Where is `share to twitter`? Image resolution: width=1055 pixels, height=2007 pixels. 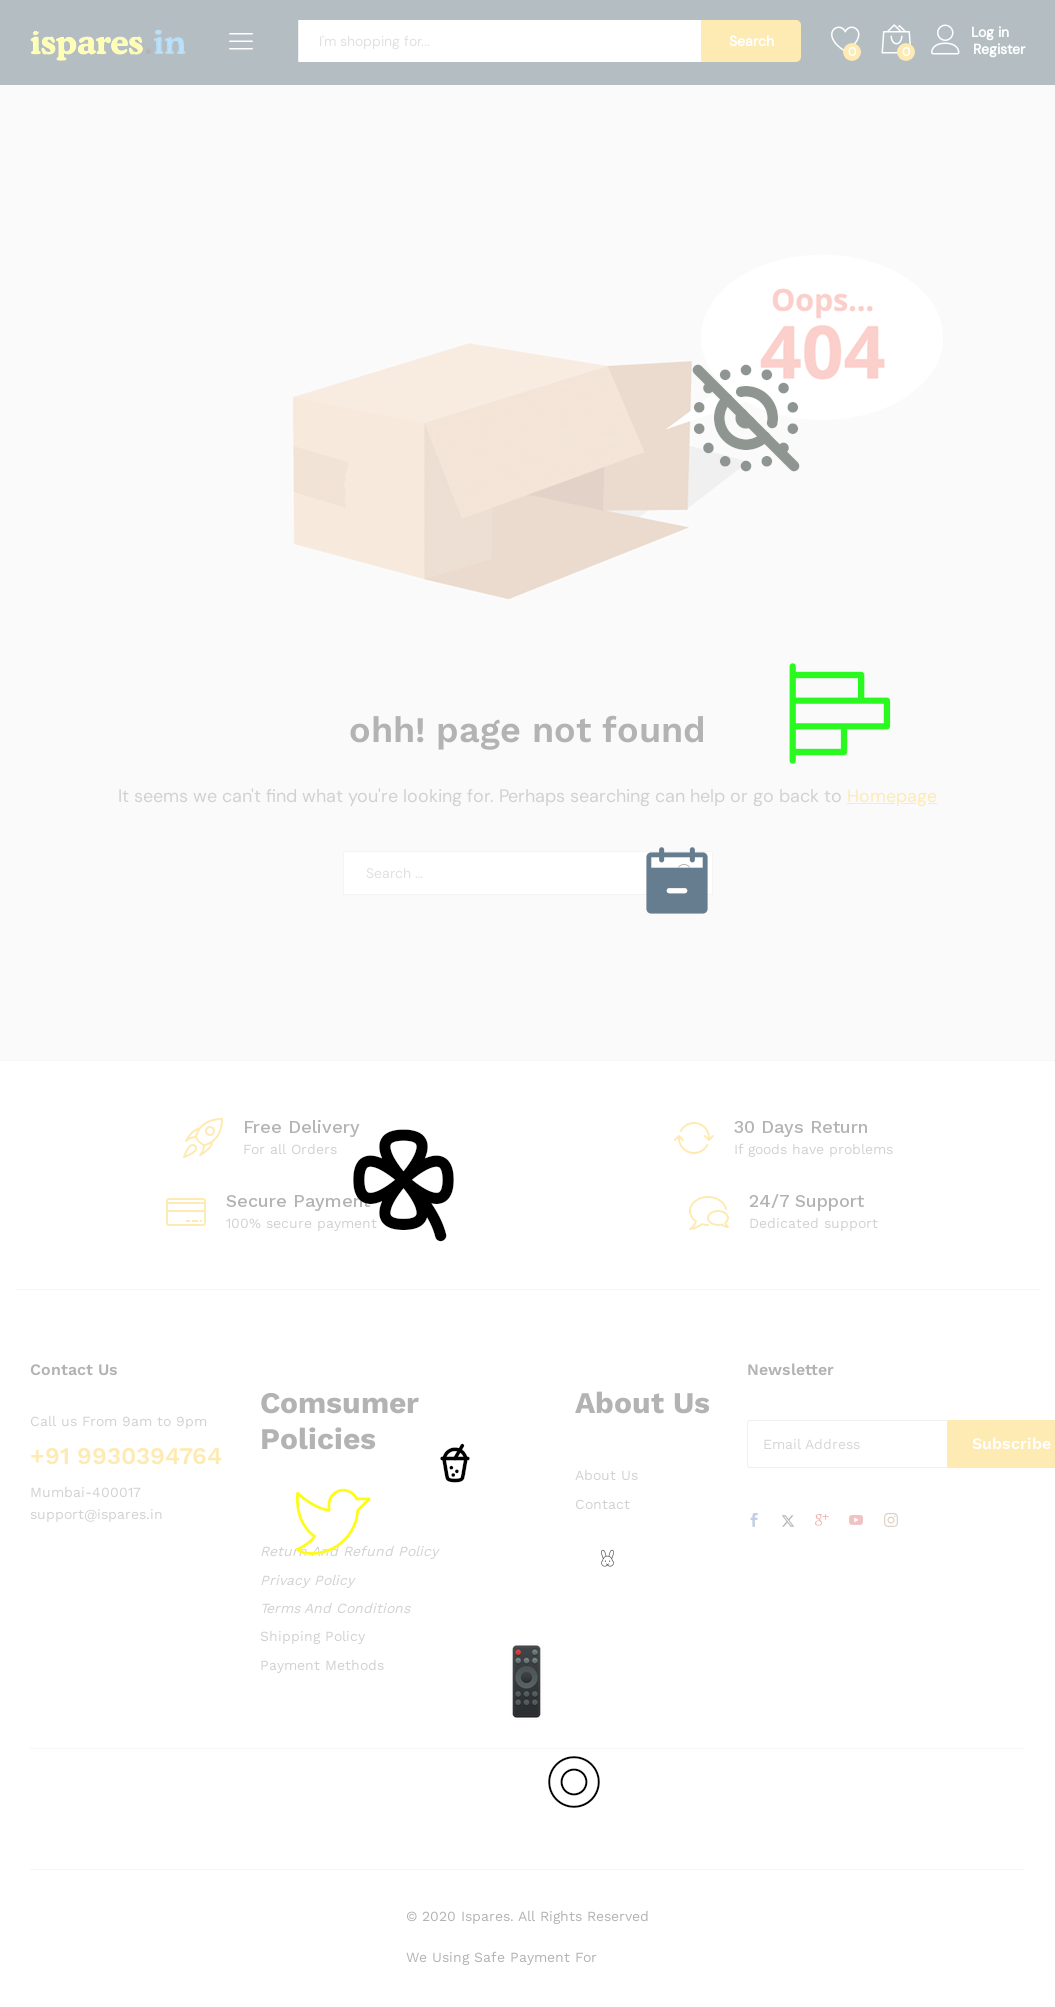 share to twitter is located at coordinates (329, 1519).